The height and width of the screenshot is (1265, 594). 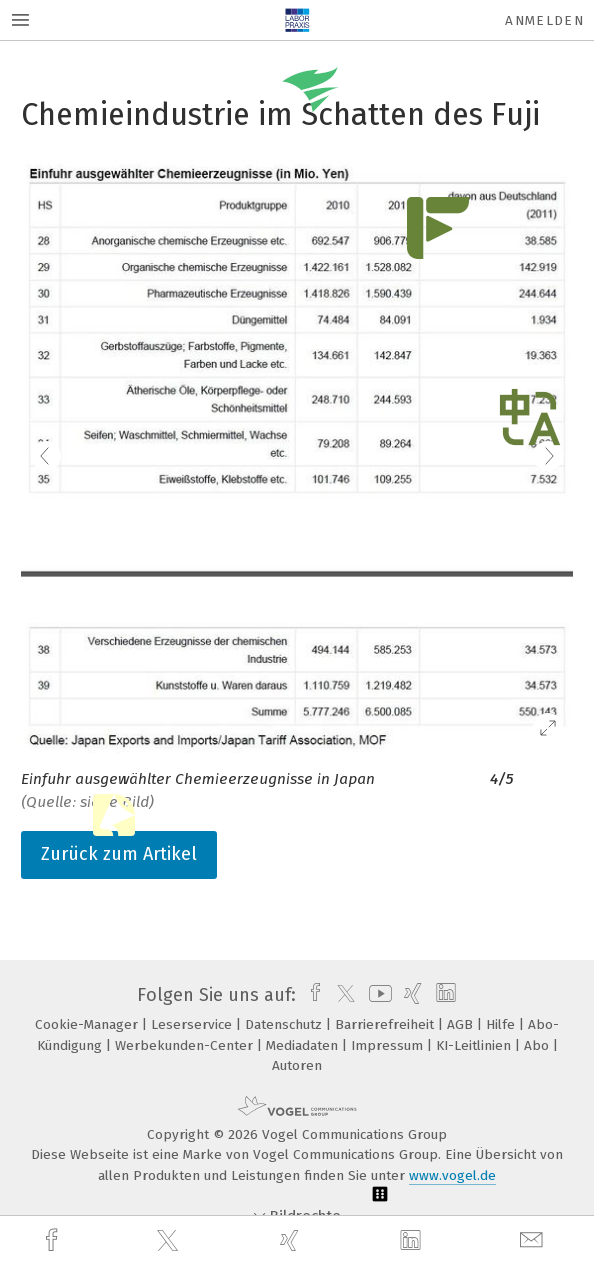 I want to click on roll the dice or generate a random result, so click(x=380, y=1194).